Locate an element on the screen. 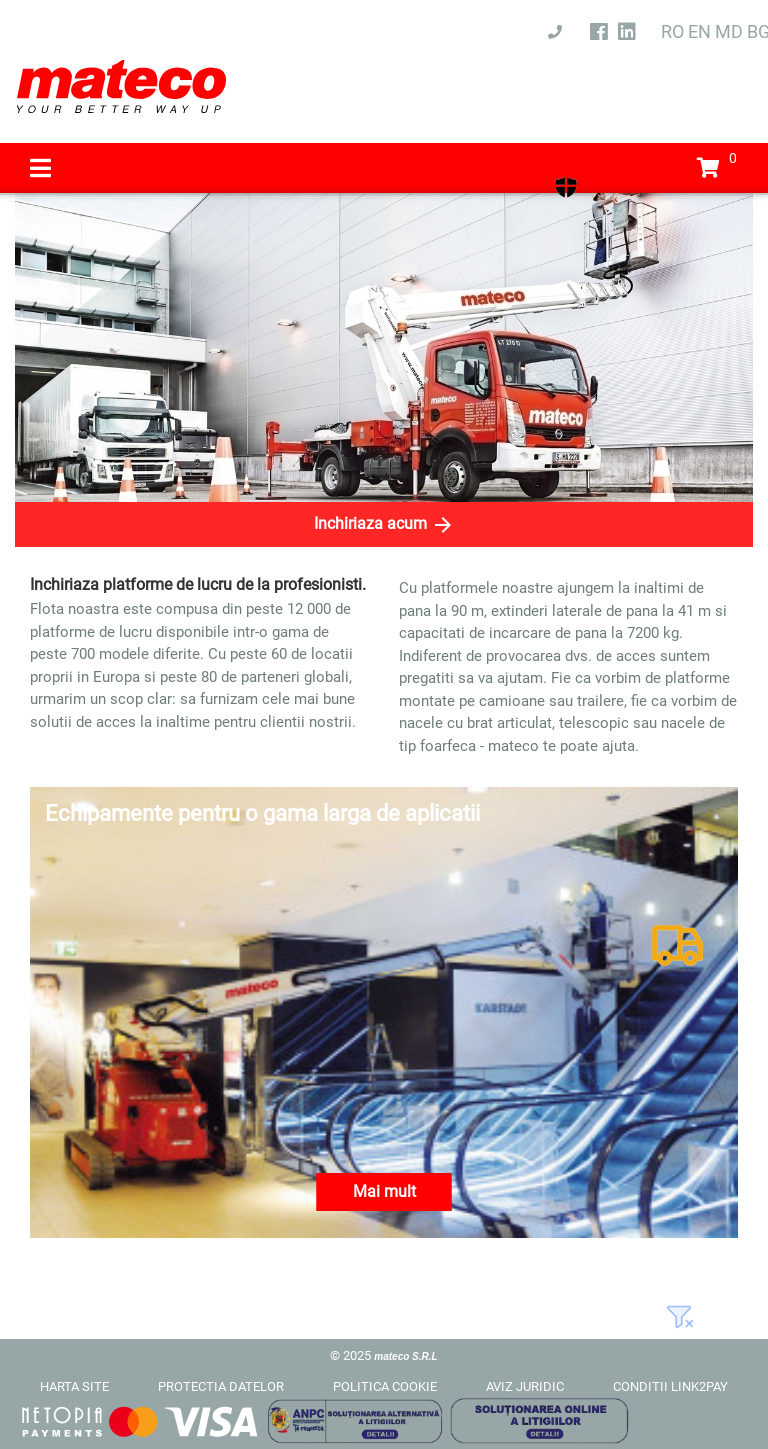  track your delivery status is located at coordinates (677, 945).